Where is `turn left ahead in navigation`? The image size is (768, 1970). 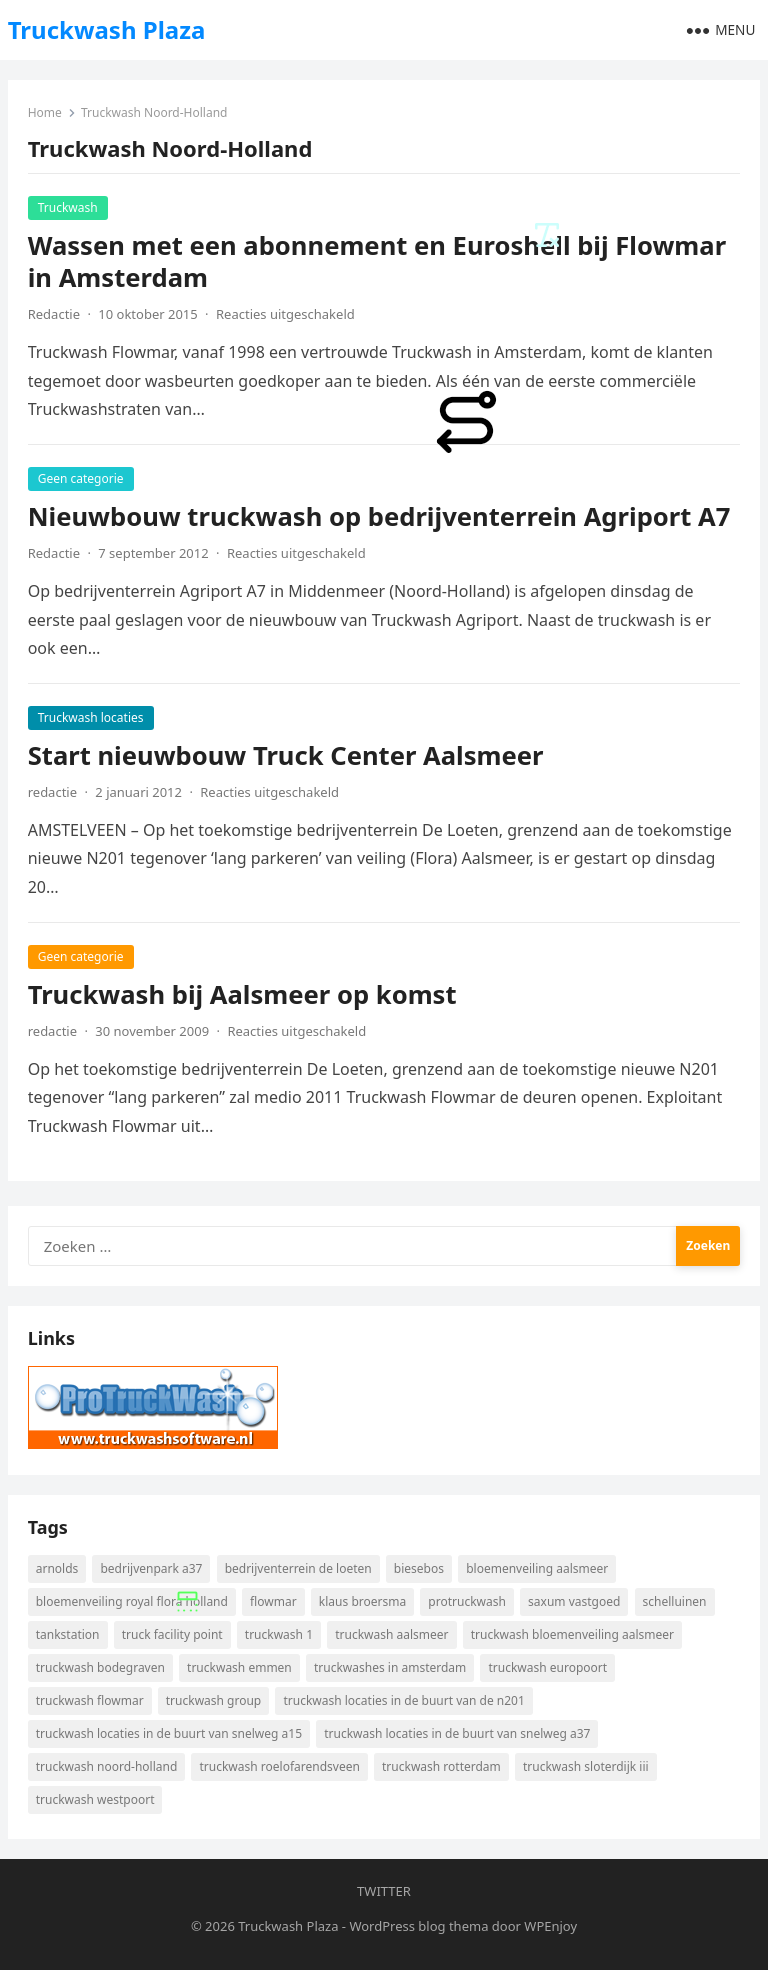 turn left ahead in navigation is located at coordinates (466, 420).